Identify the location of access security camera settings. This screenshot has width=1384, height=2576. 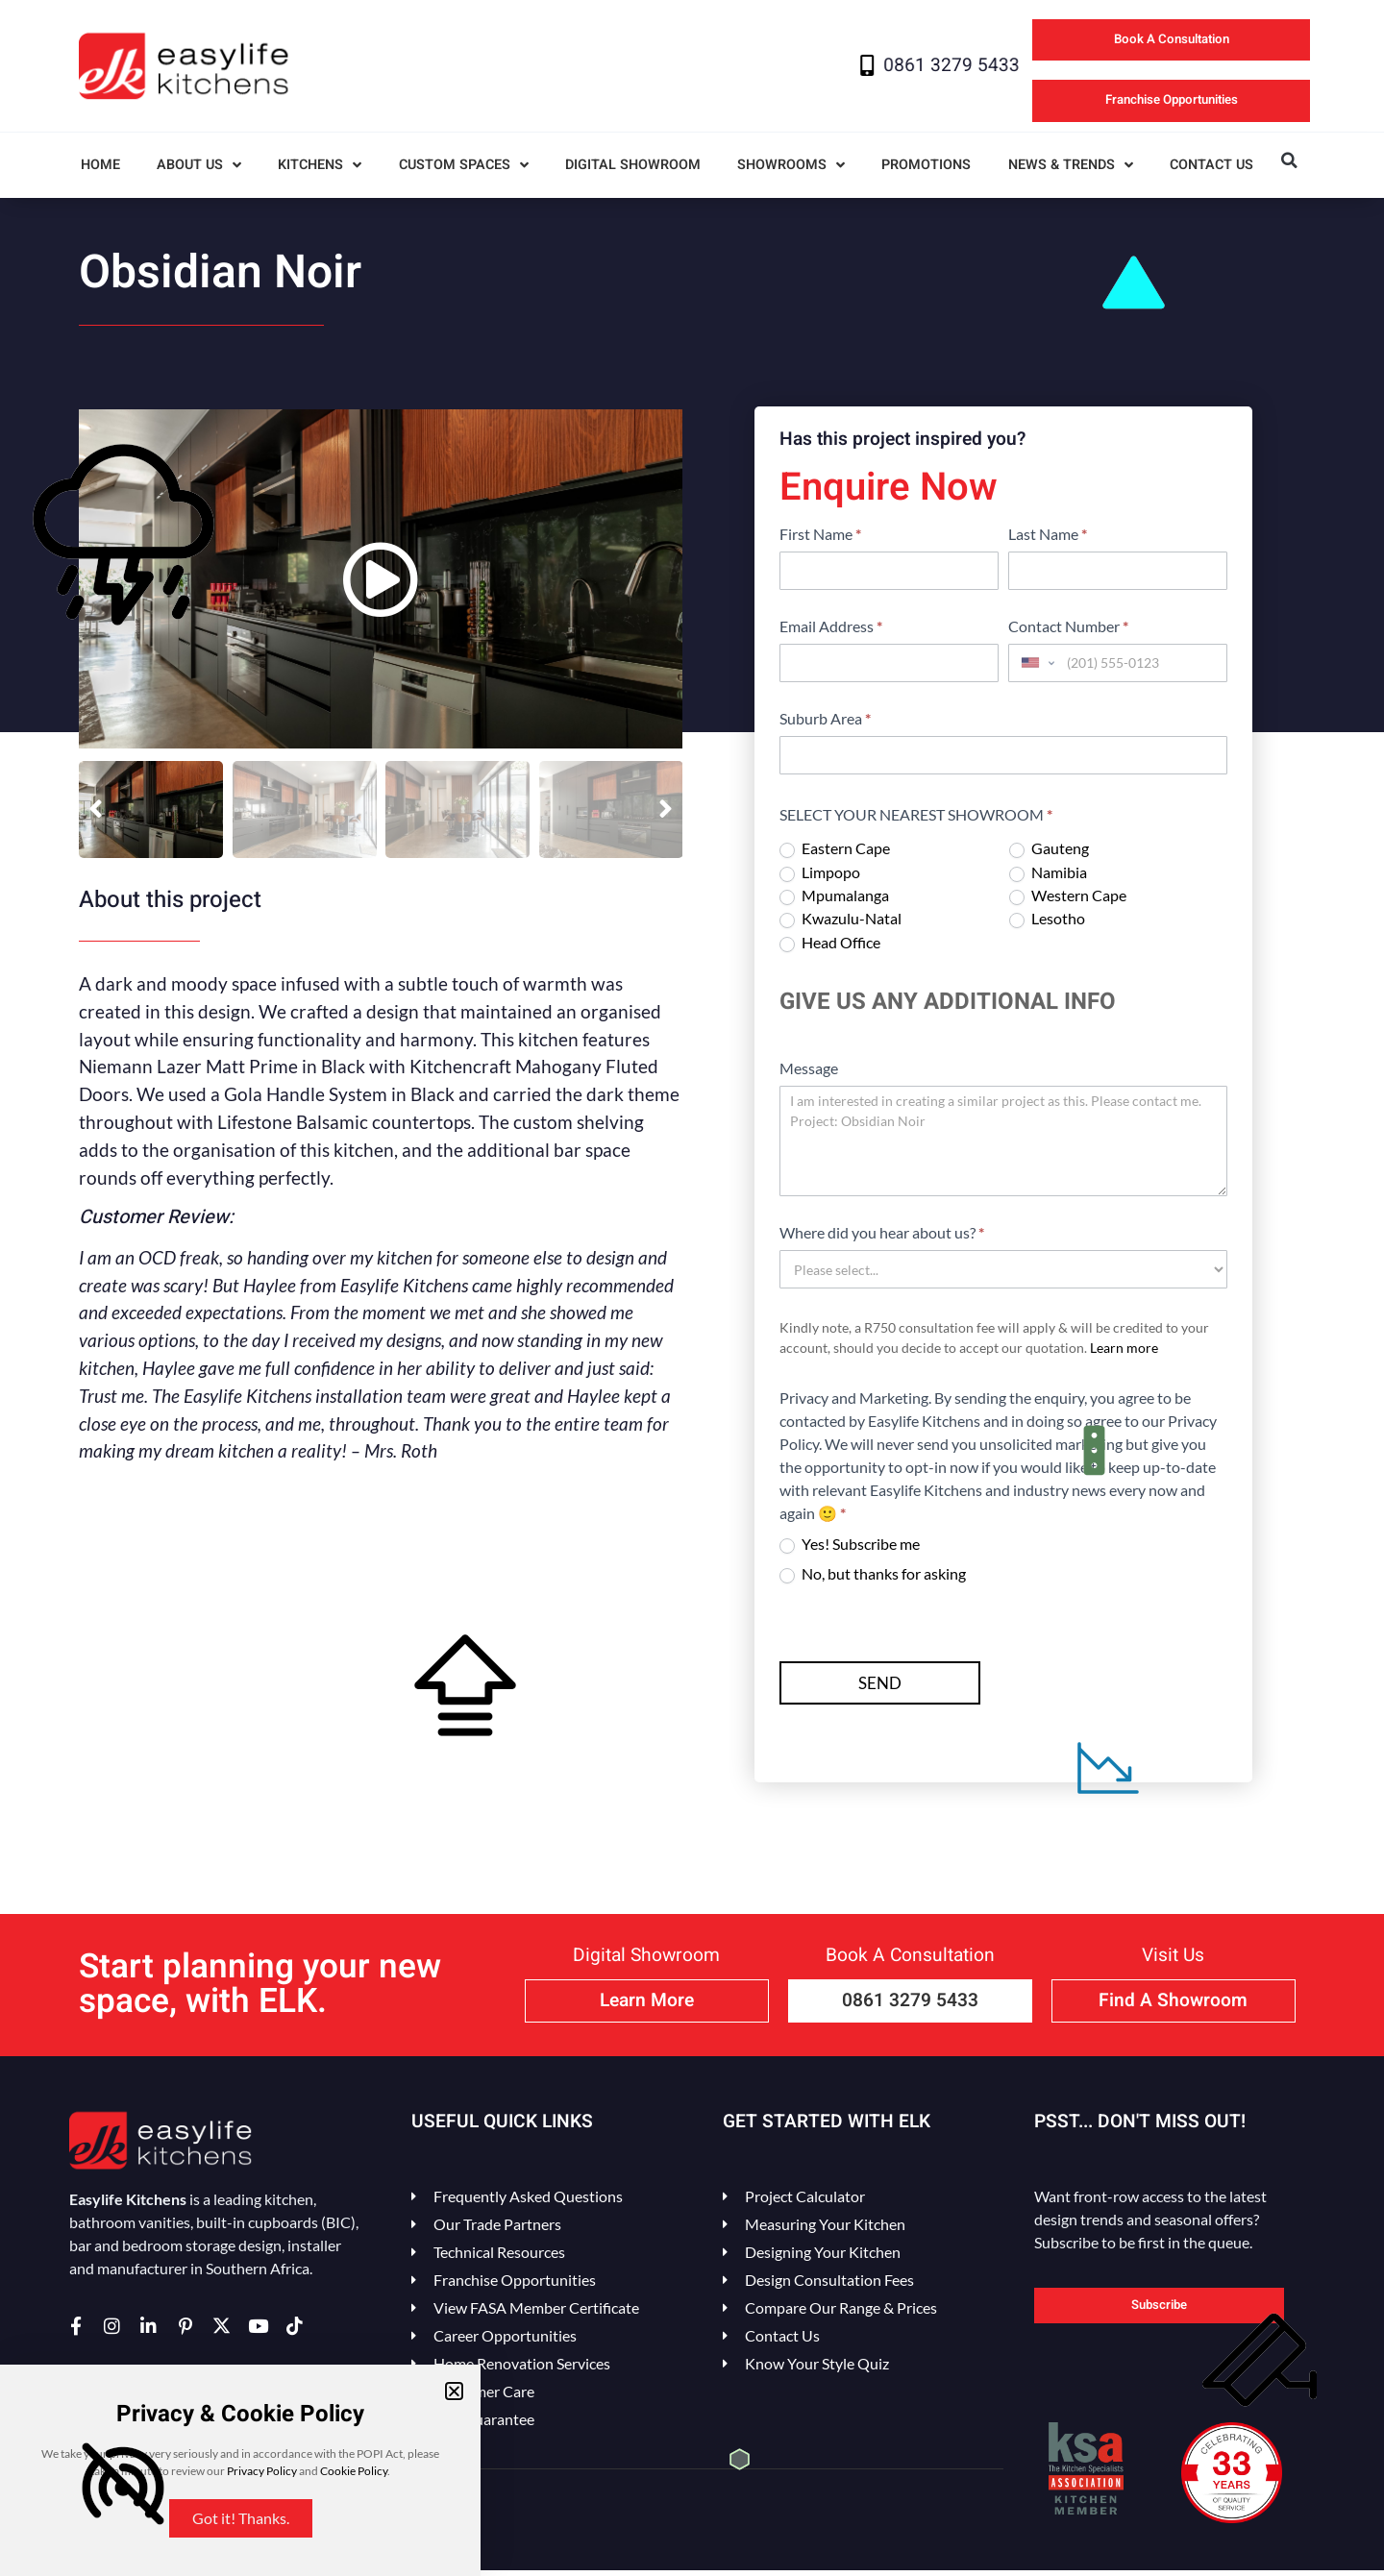
(1259, 2367).